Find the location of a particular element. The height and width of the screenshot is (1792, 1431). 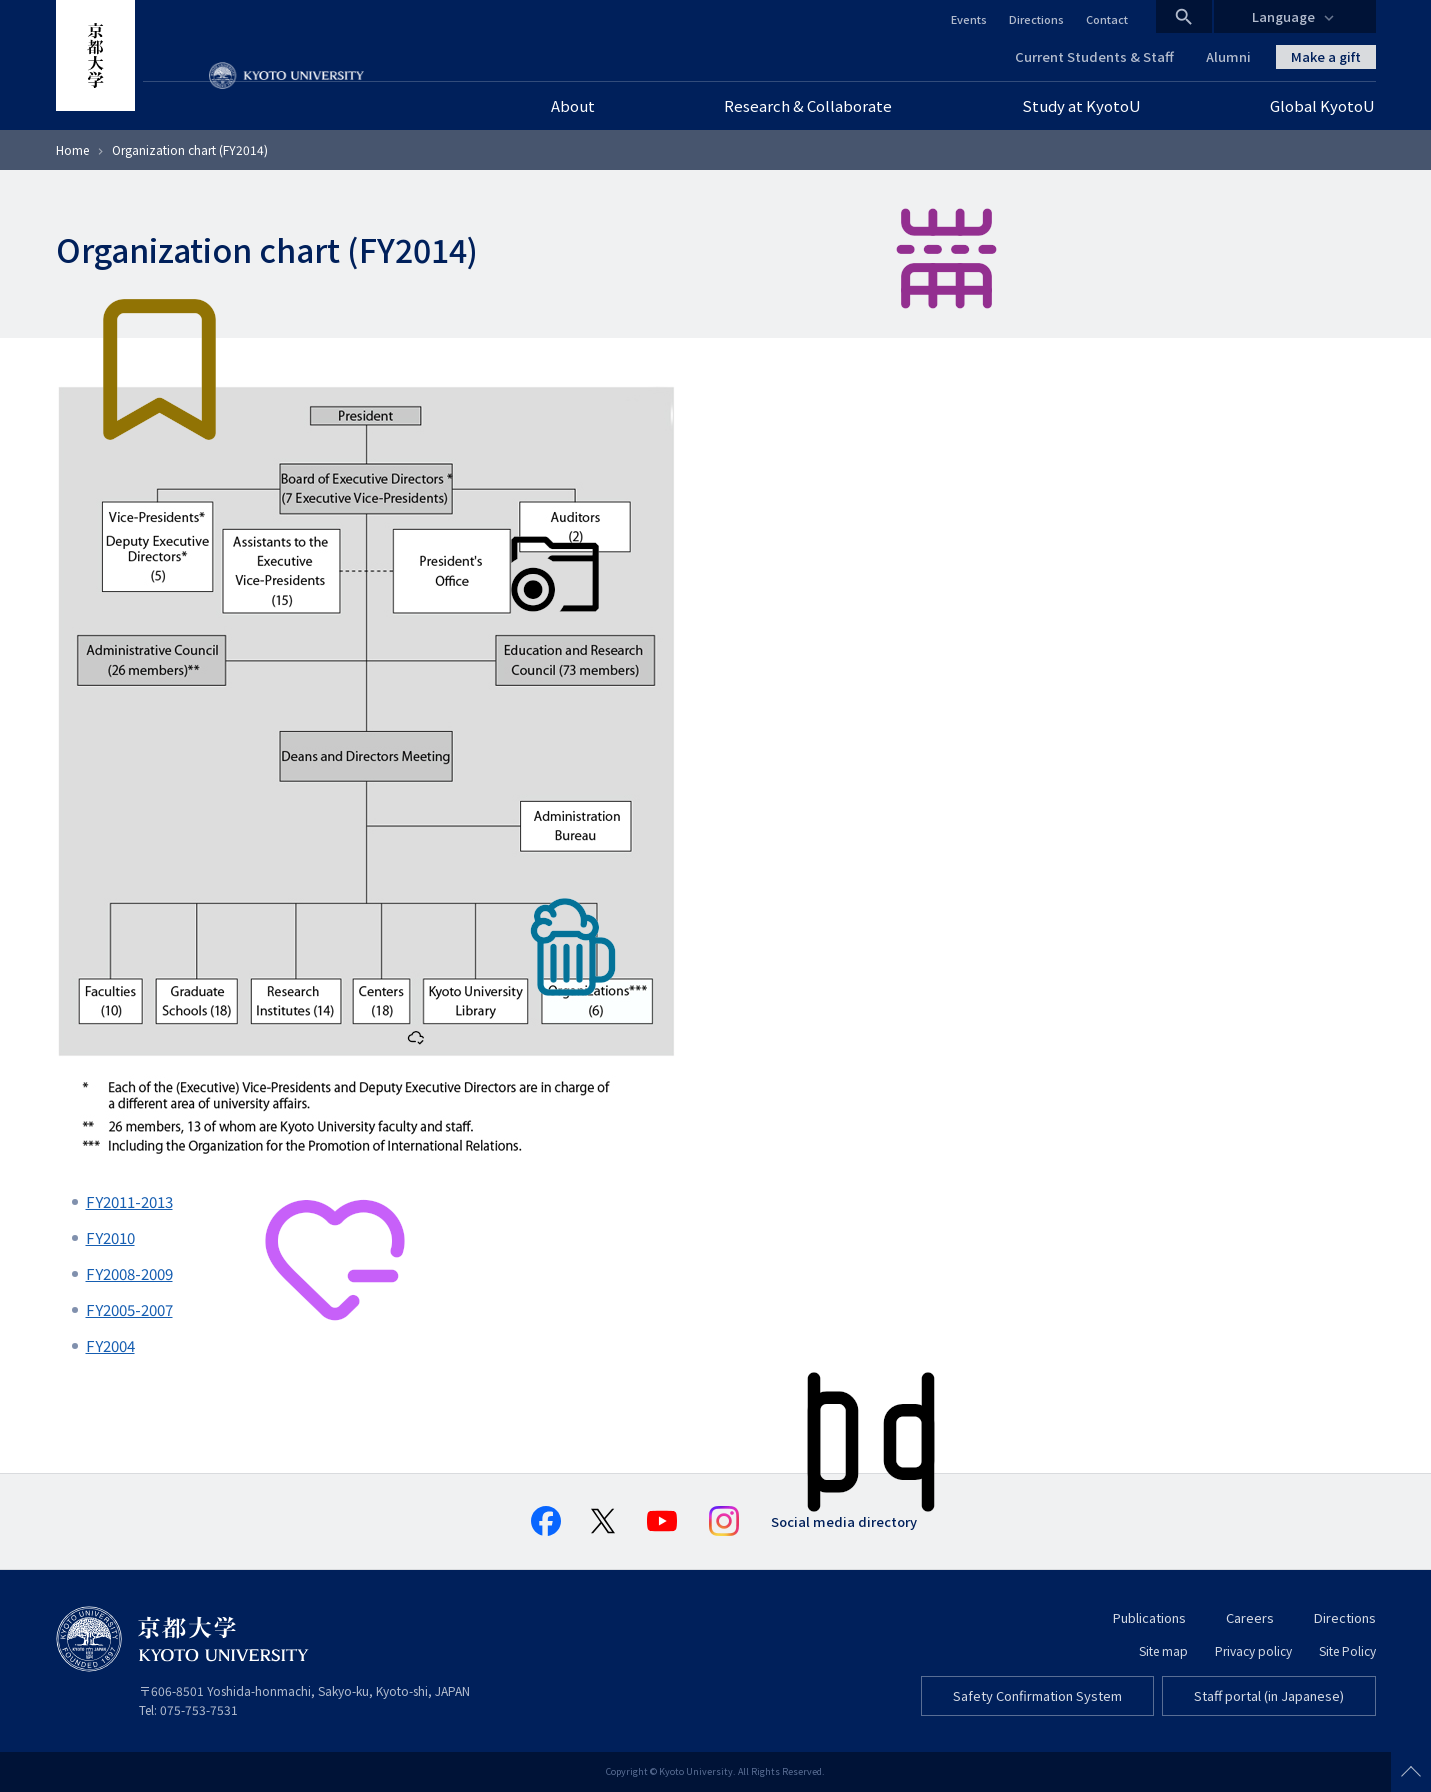

distribute elements with equal horizontal spacing is located at coordinates (871, 1442).